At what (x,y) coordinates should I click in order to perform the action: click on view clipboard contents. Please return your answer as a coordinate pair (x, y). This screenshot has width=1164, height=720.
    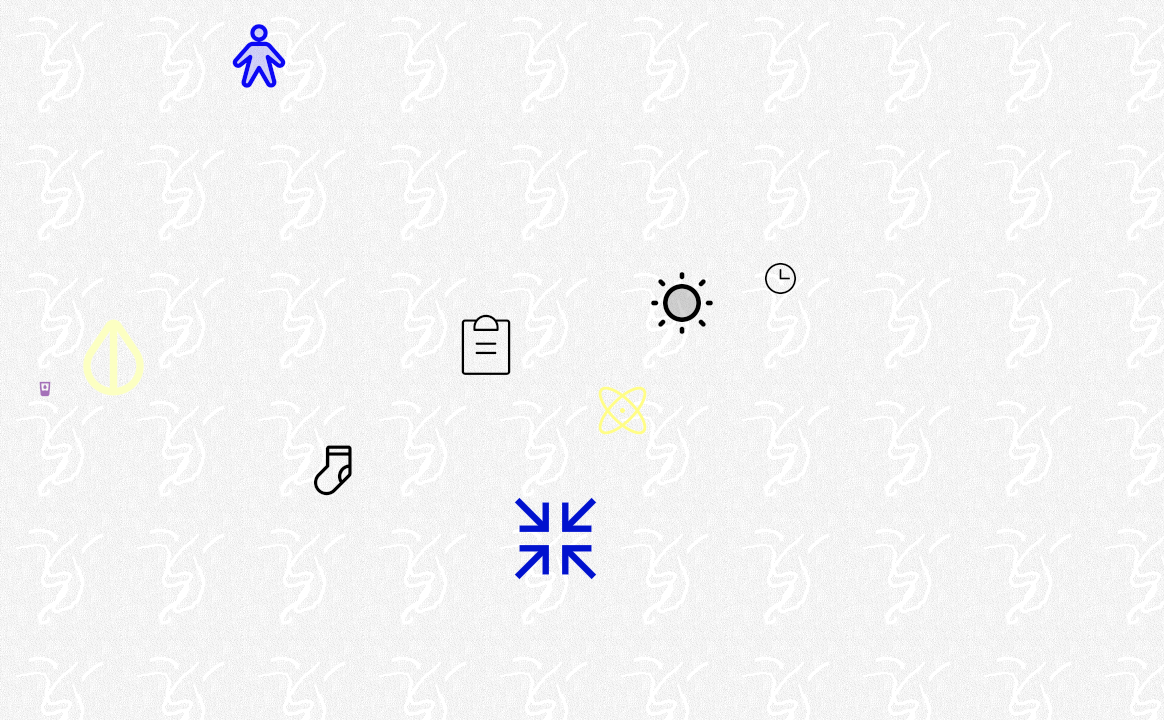
    Looking at the image, I should click on (486, 346).